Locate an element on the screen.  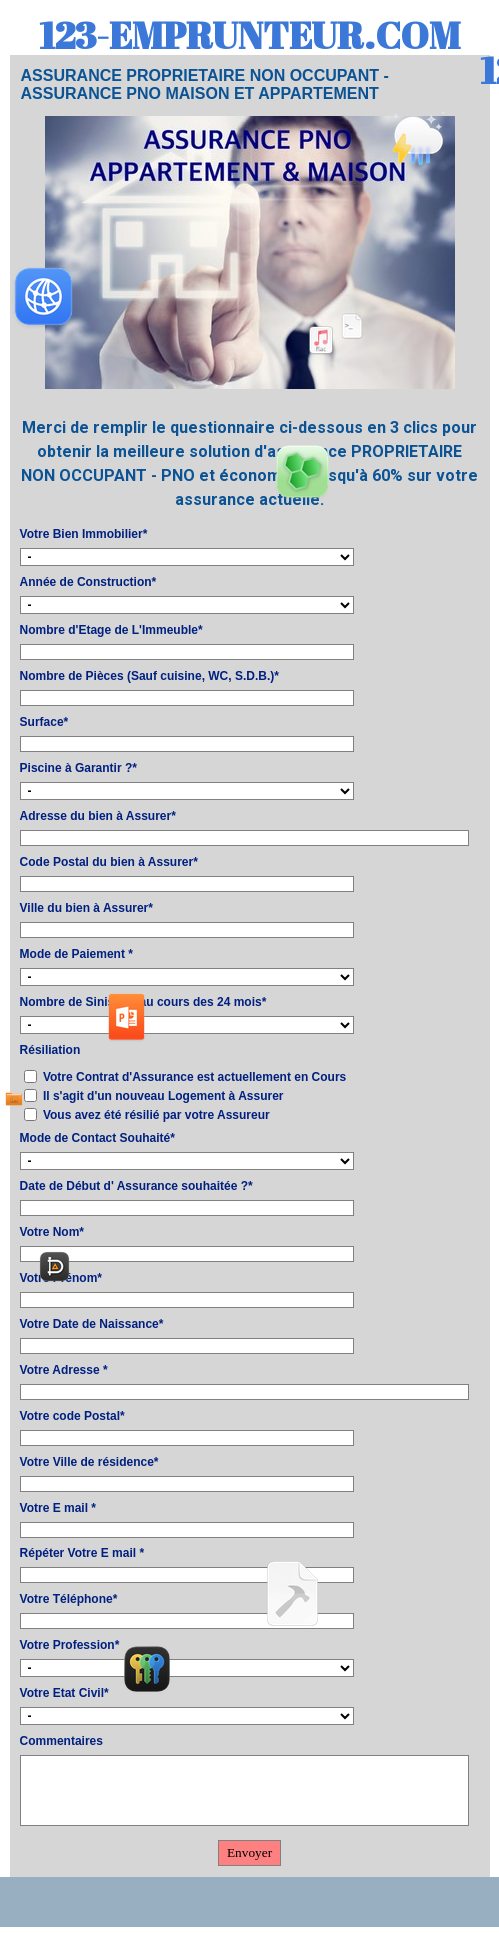
open password manager app is located at coordinates (147, 1669).